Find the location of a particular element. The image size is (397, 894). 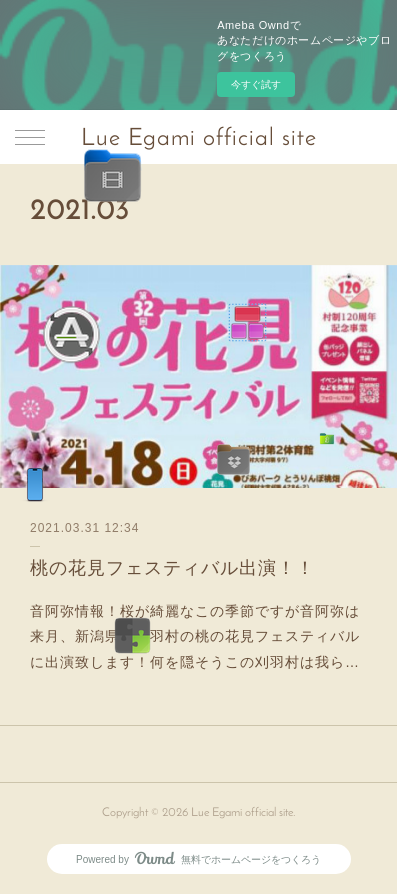

check for available software updates is located at coordinates (71, 334).